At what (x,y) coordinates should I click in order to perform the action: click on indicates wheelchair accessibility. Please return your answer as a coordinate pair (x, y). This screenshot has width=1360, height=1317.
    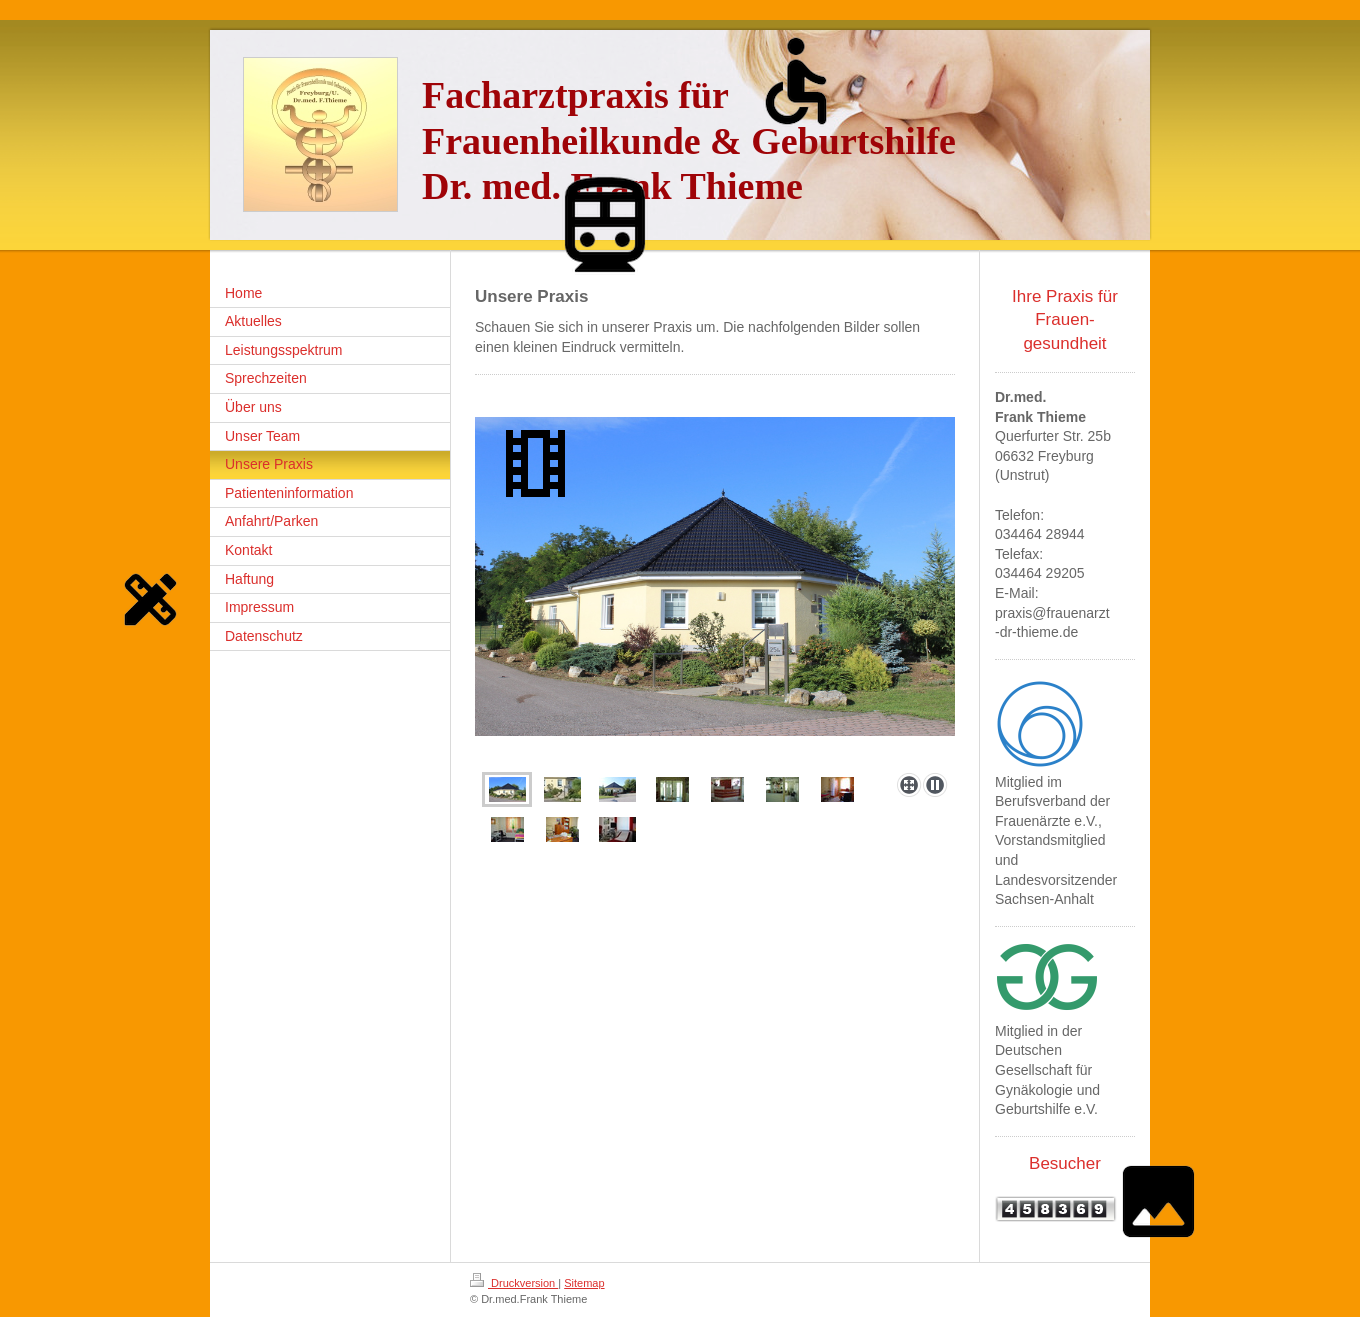
    Looking at the image, I should click on (796, 81).